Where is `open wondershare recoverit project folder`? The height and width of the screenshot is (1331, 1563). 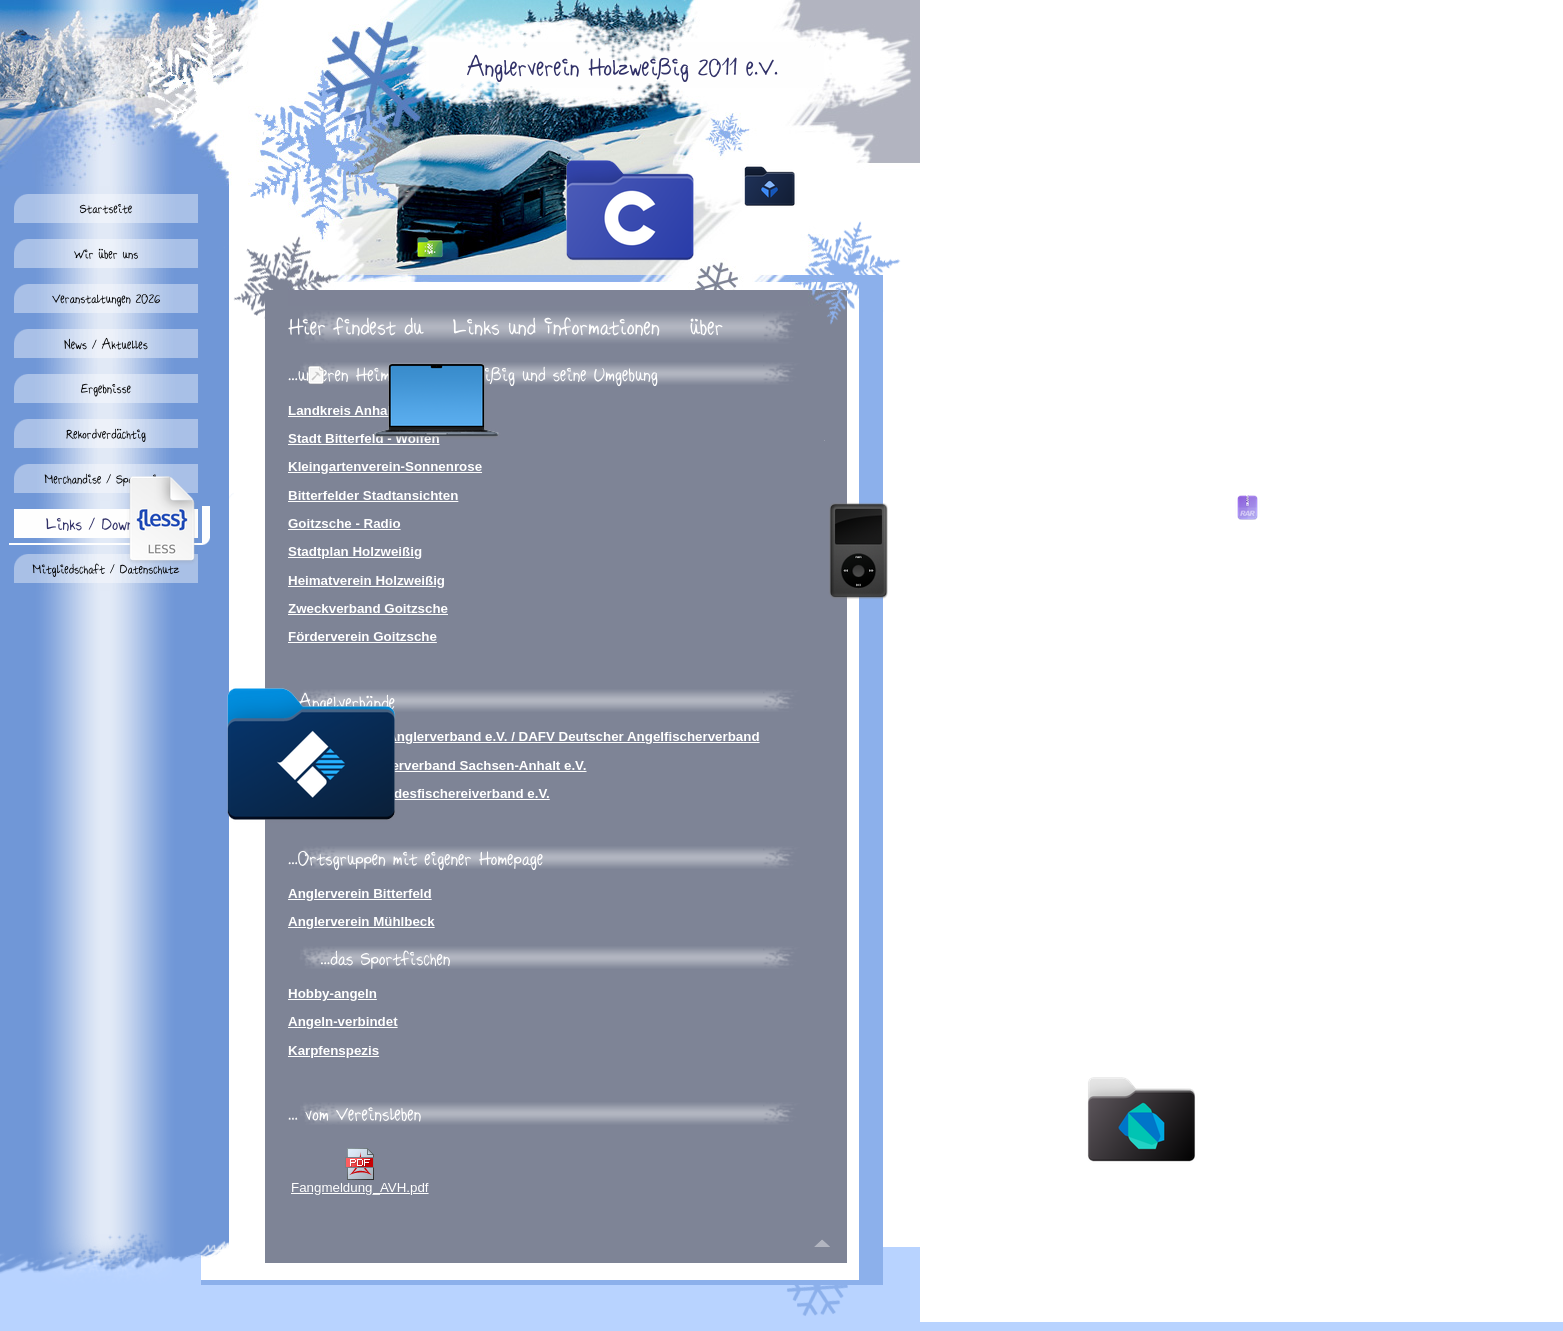 open wondershare recoverit project folder is located at coordinates (310, 758).